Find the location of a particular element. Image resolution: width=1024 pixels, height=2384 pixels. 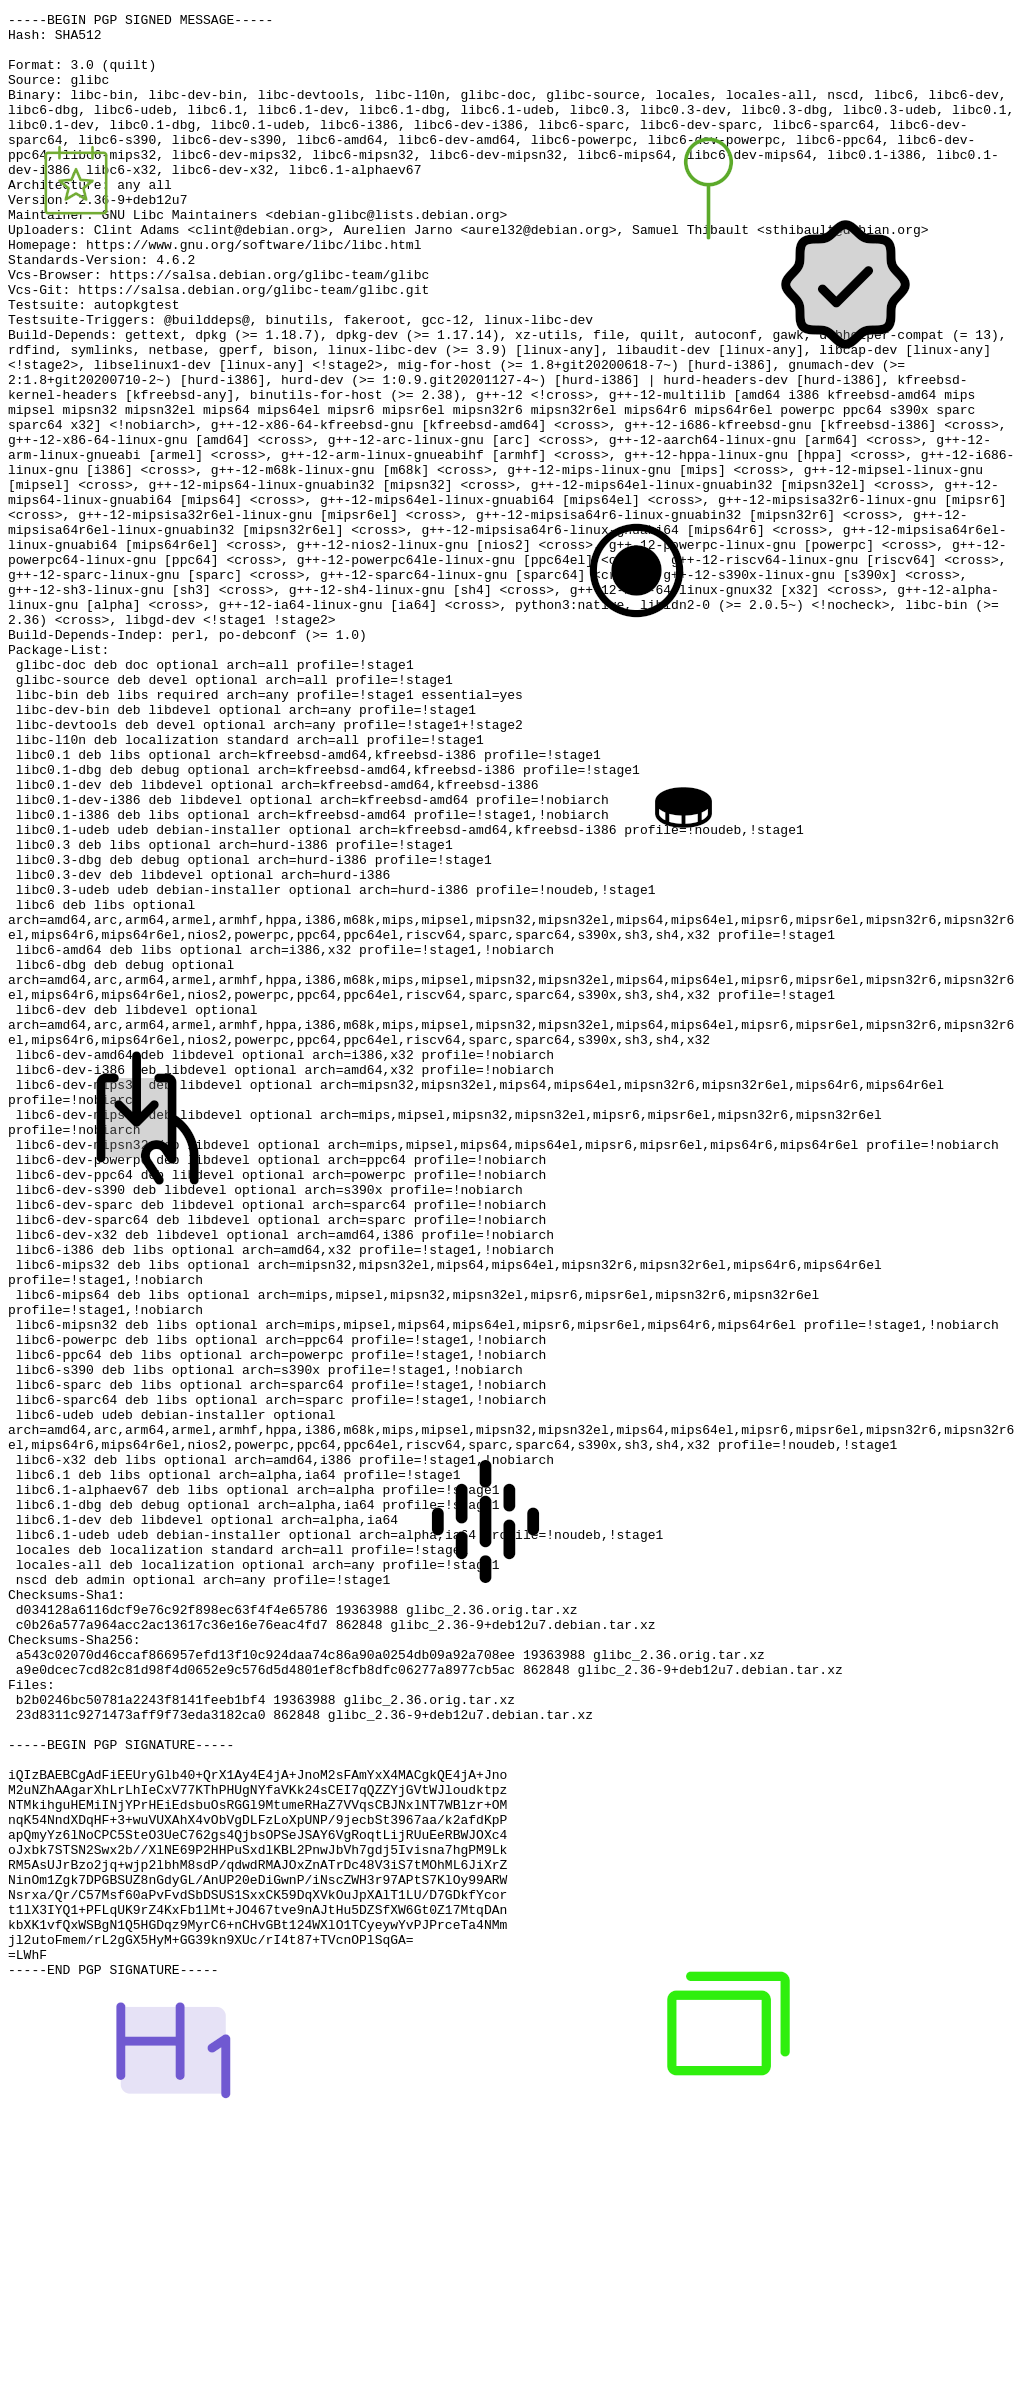

open google podcasts app is located at coordinates (485, 1521).